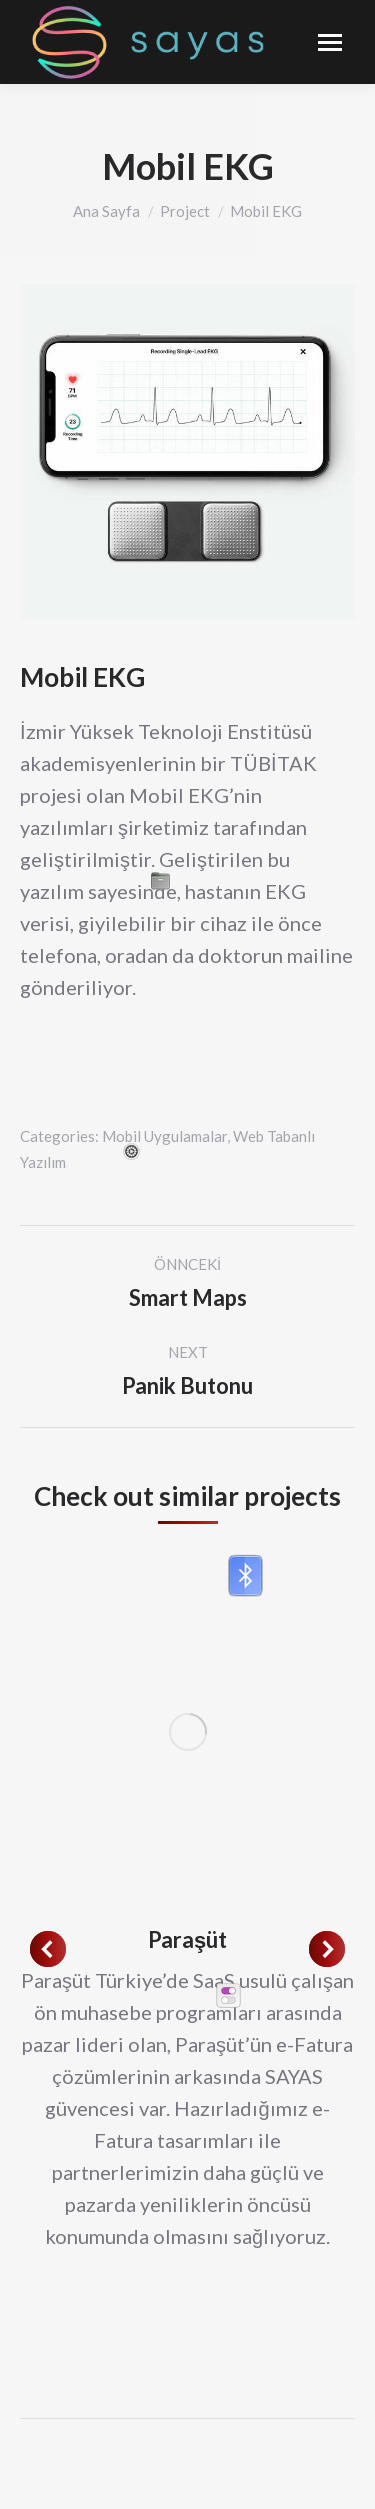  I want to click on open system settings, so click(131, 1151).